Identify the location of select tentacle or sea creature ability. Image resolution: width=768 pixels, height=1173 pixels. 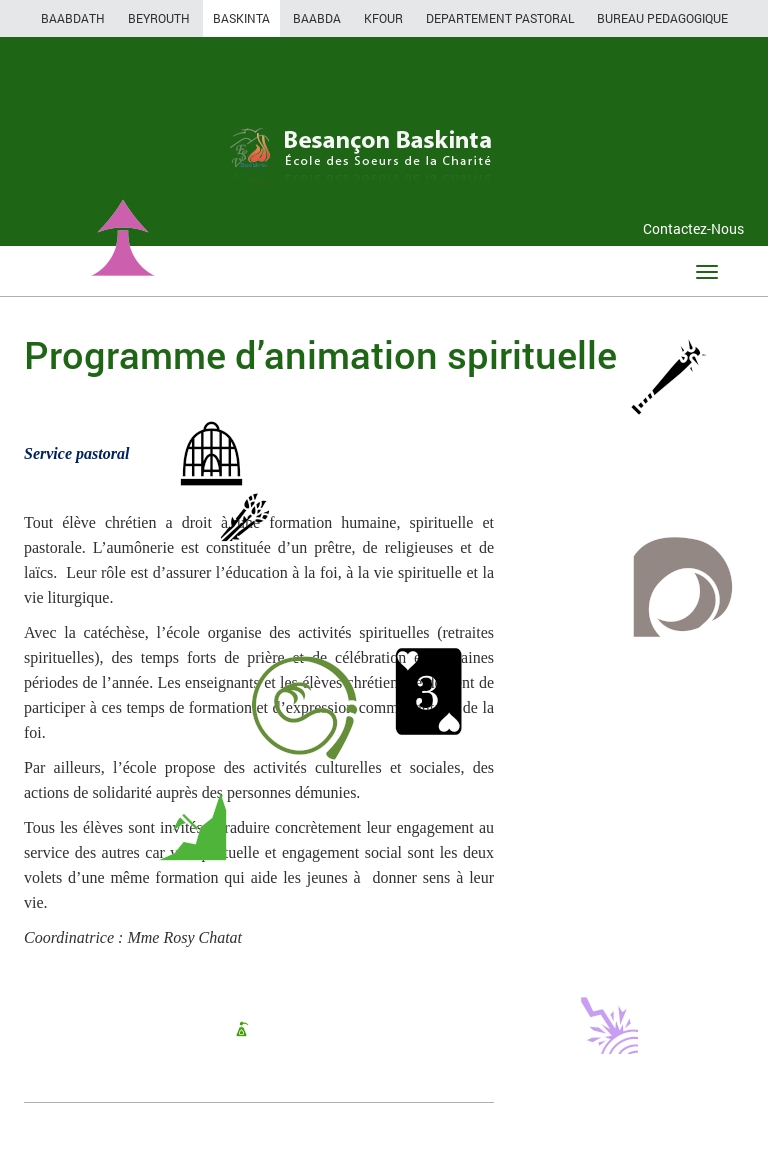
(683, 586).